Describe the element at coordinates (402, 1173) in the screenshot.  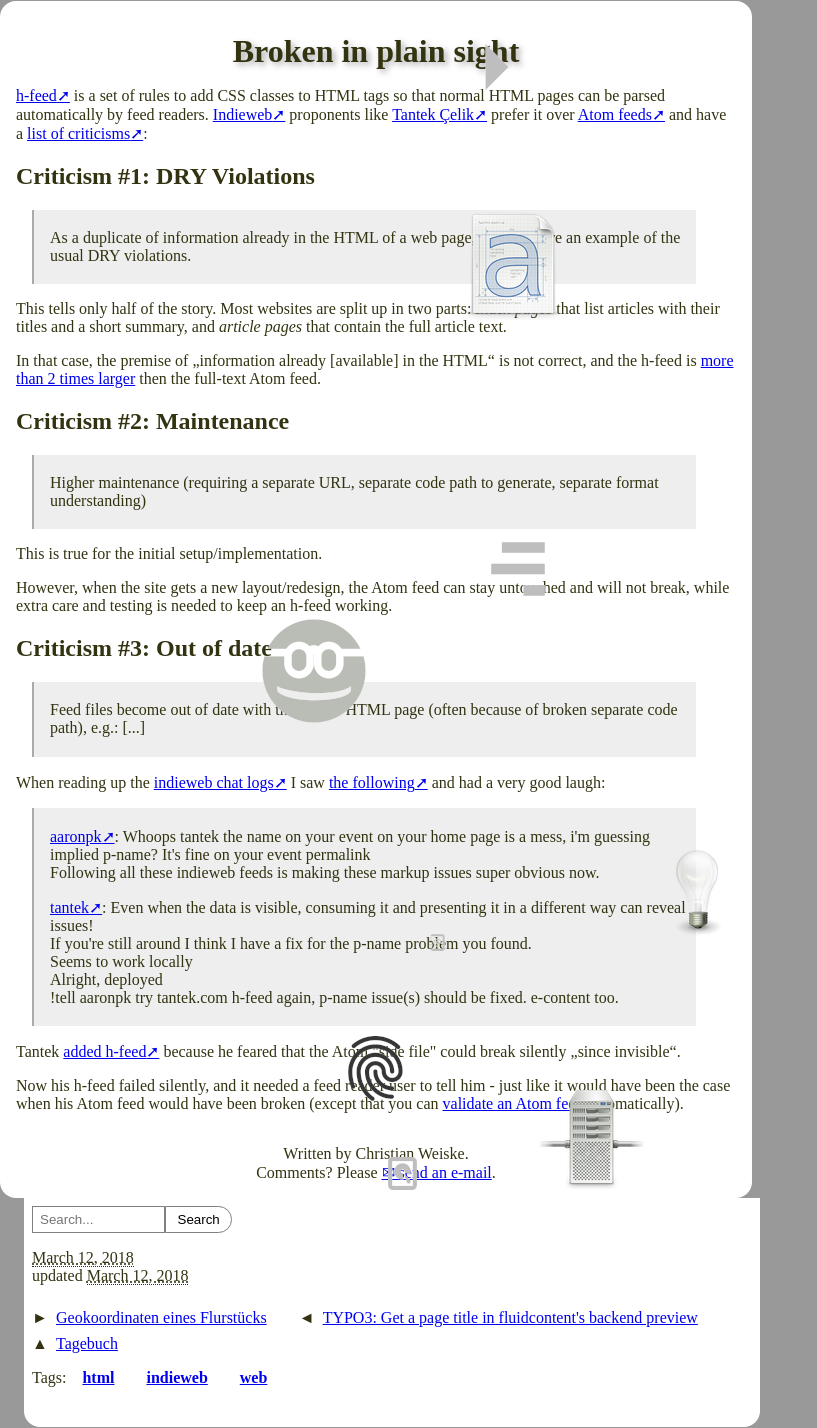
I see `access hard drive storage` at that location.